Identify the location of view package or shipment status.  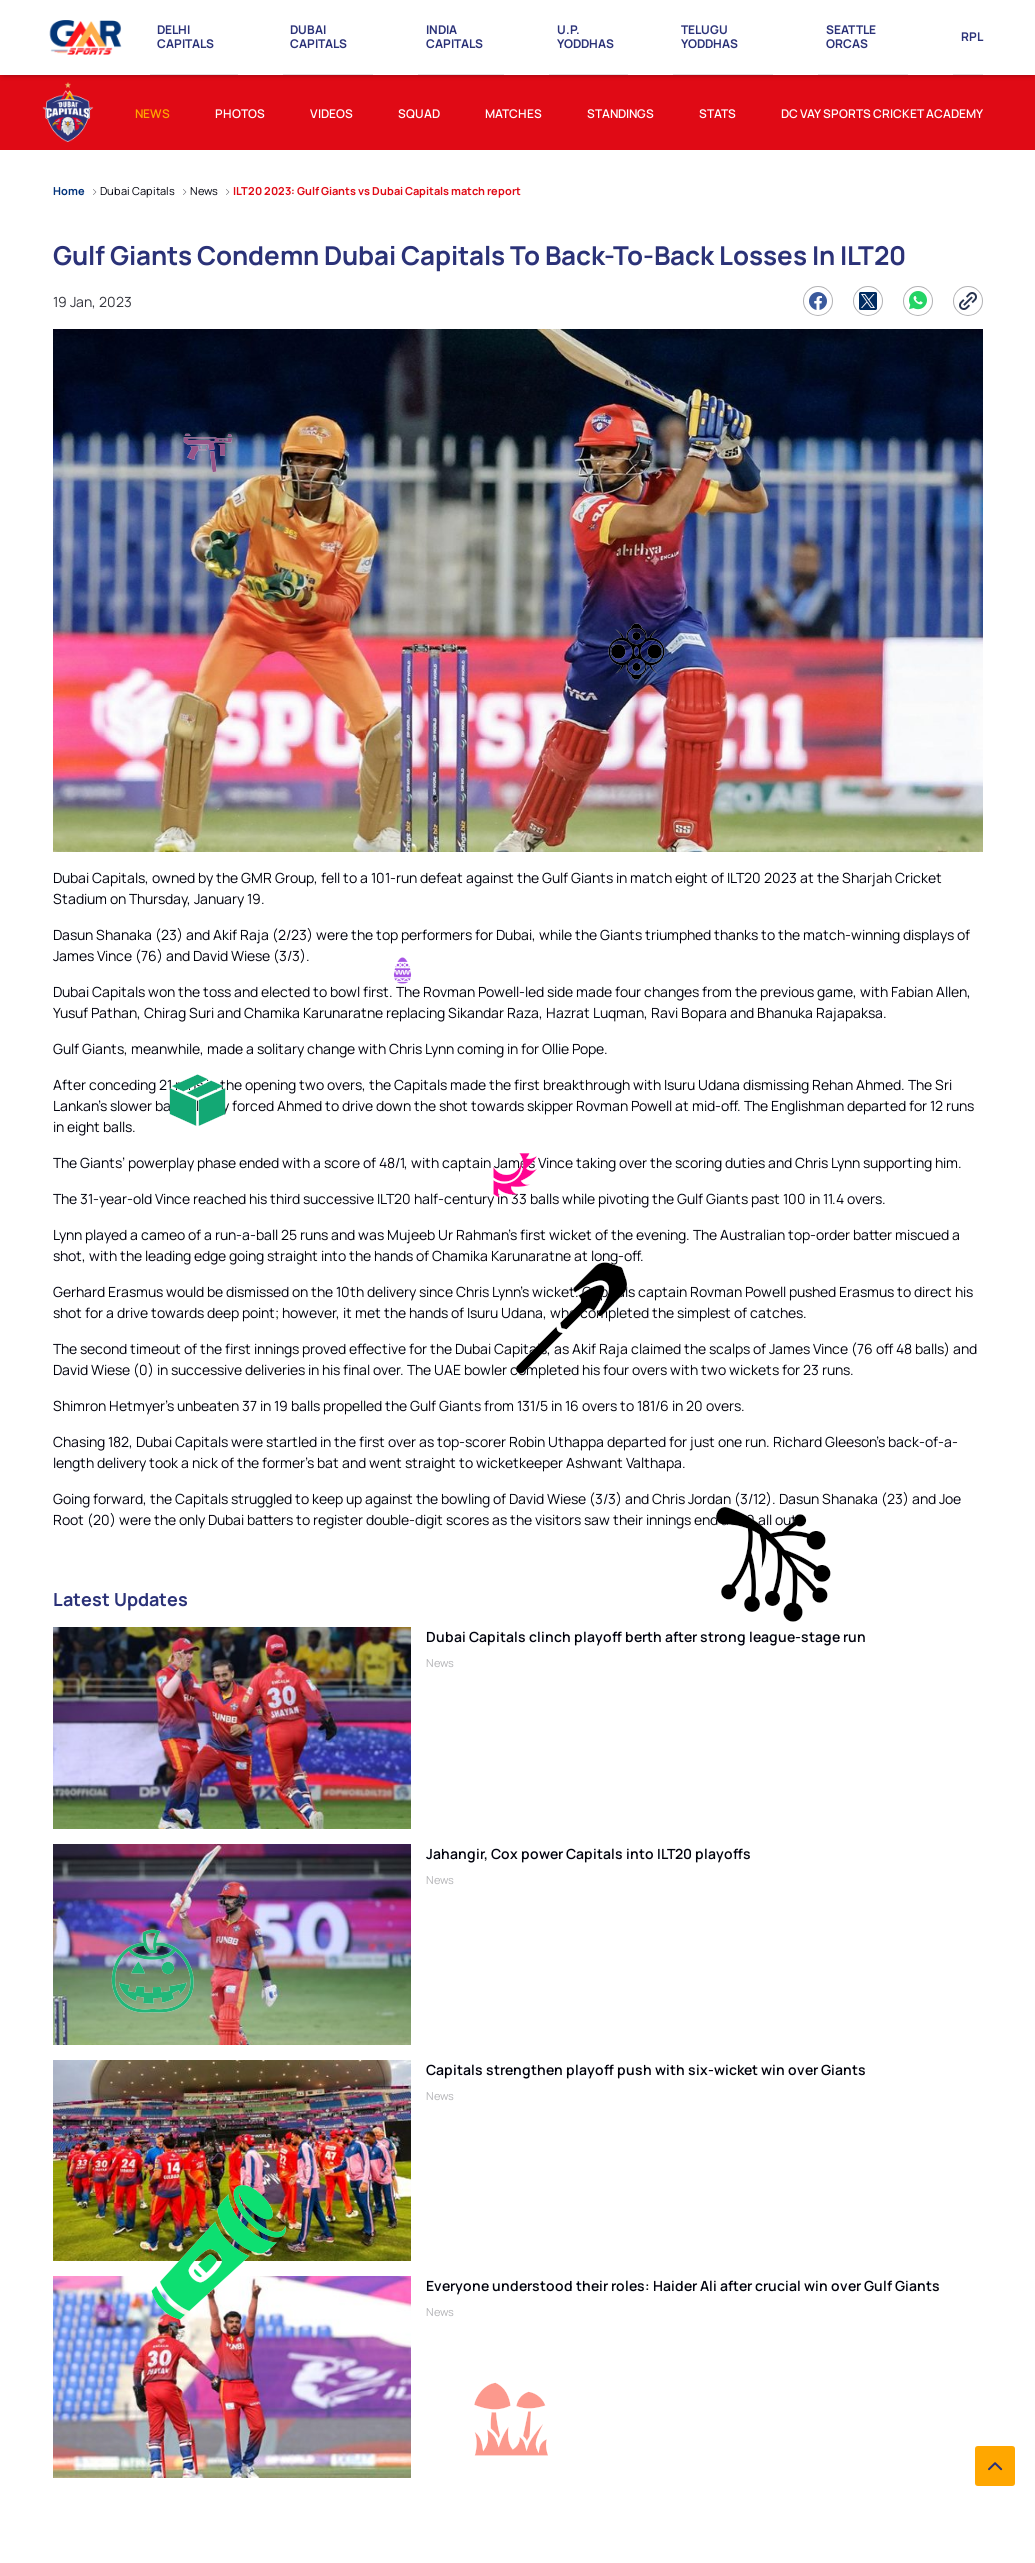
(197, 1100).